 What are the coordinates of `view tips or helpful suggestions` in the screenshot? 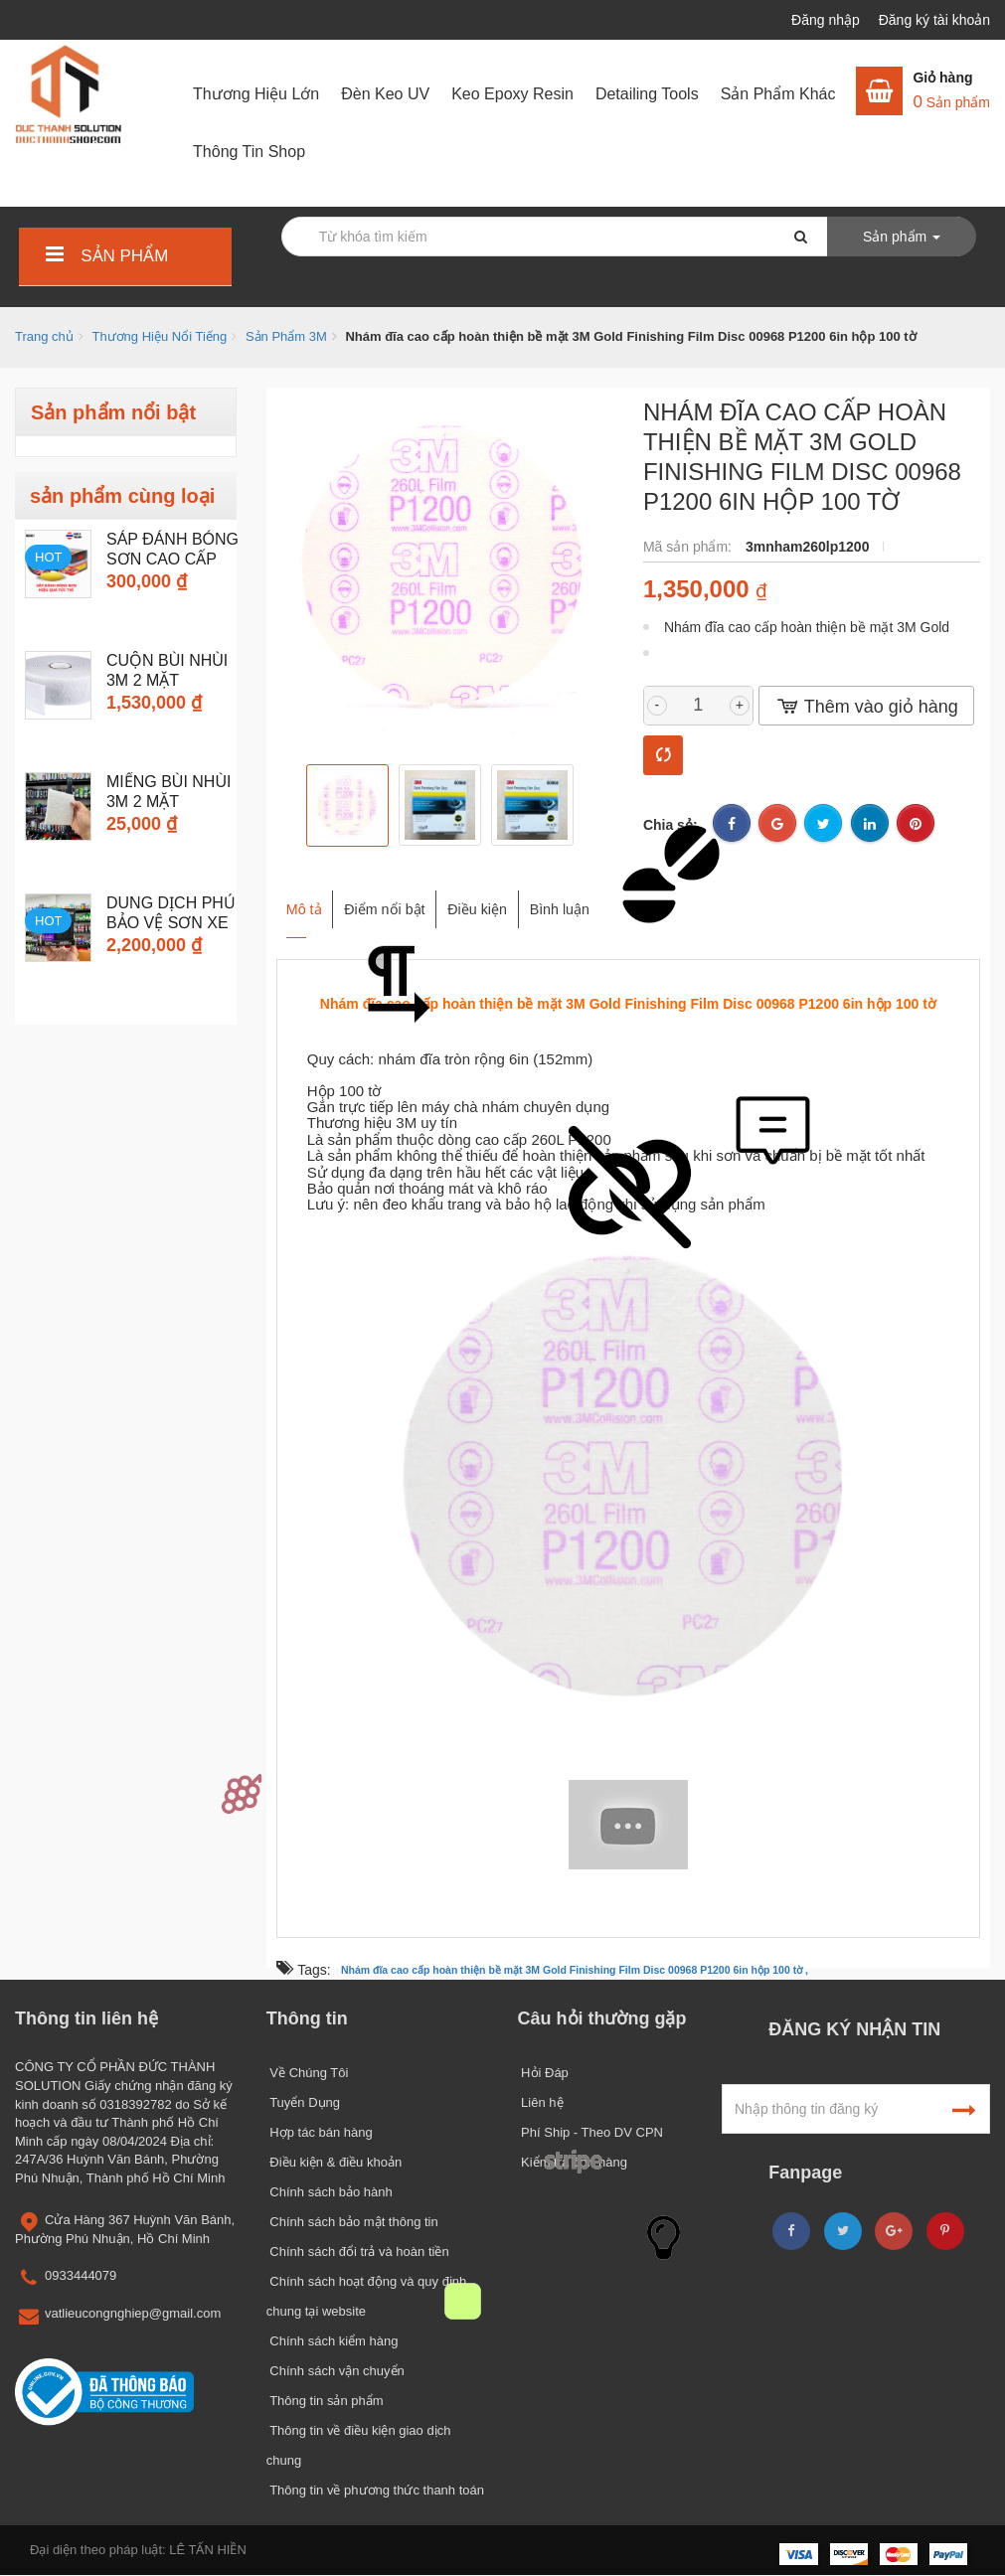 It's located at (663, 2237).